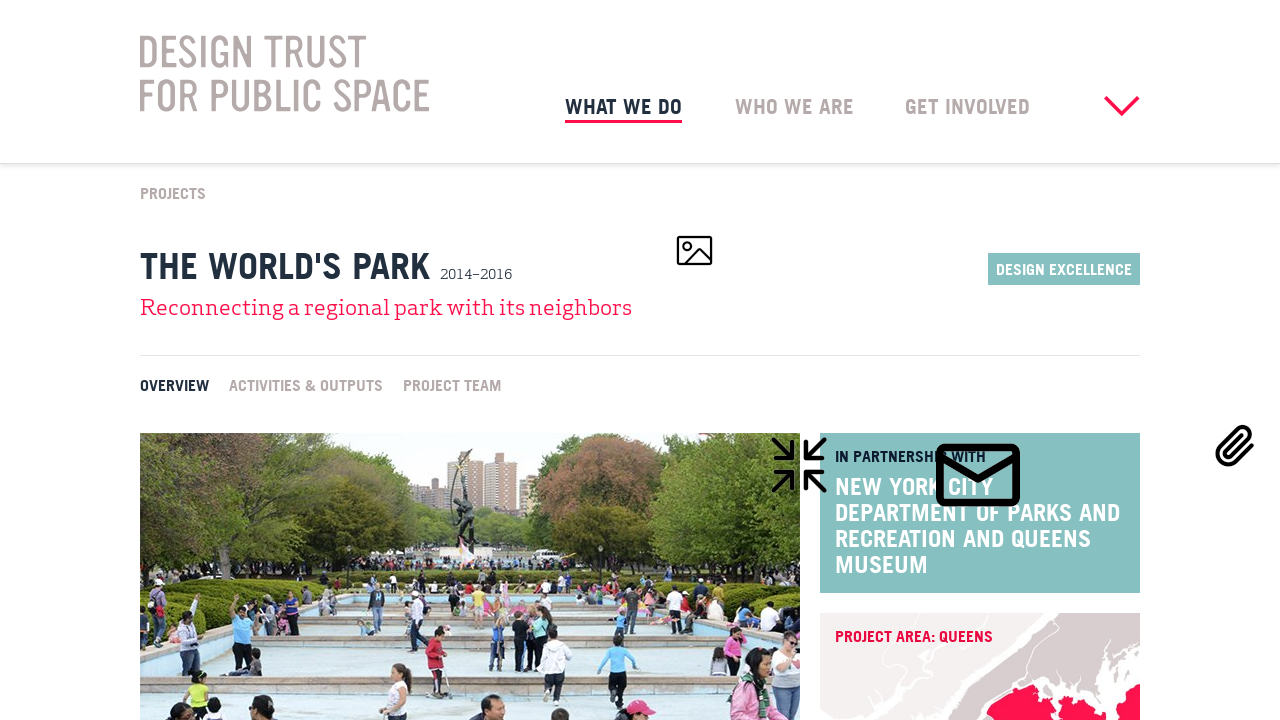 The width and height of the screenshot is (1280, 720). Describe the element at coordinates (799, 465) in the screenshot. I see `exit fullscreen mode` at that location.